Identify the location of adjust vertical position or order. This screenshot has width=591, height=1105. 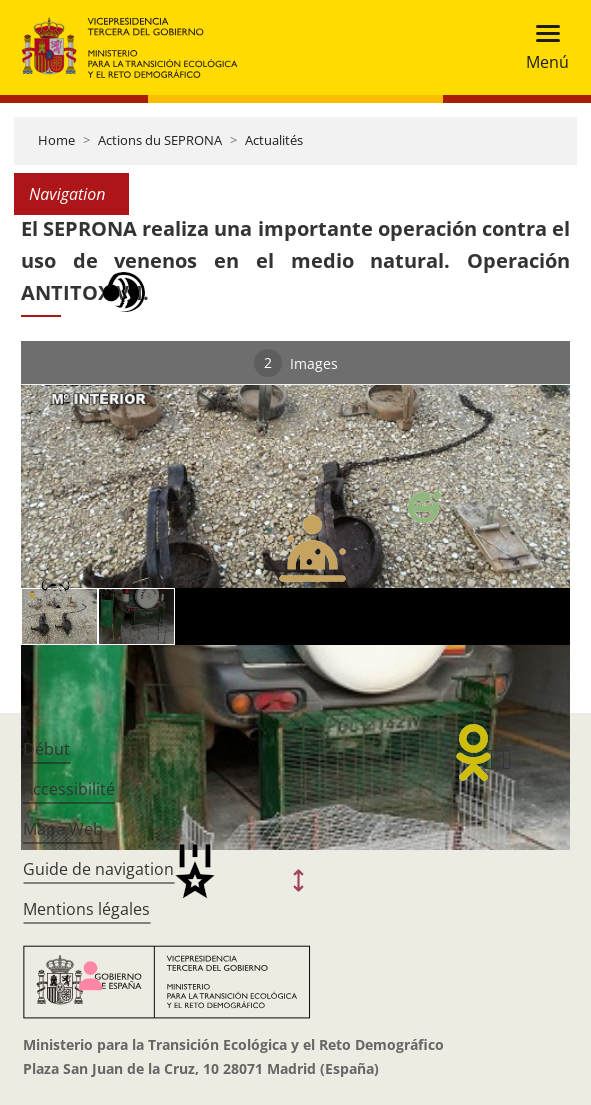
(298, 880).